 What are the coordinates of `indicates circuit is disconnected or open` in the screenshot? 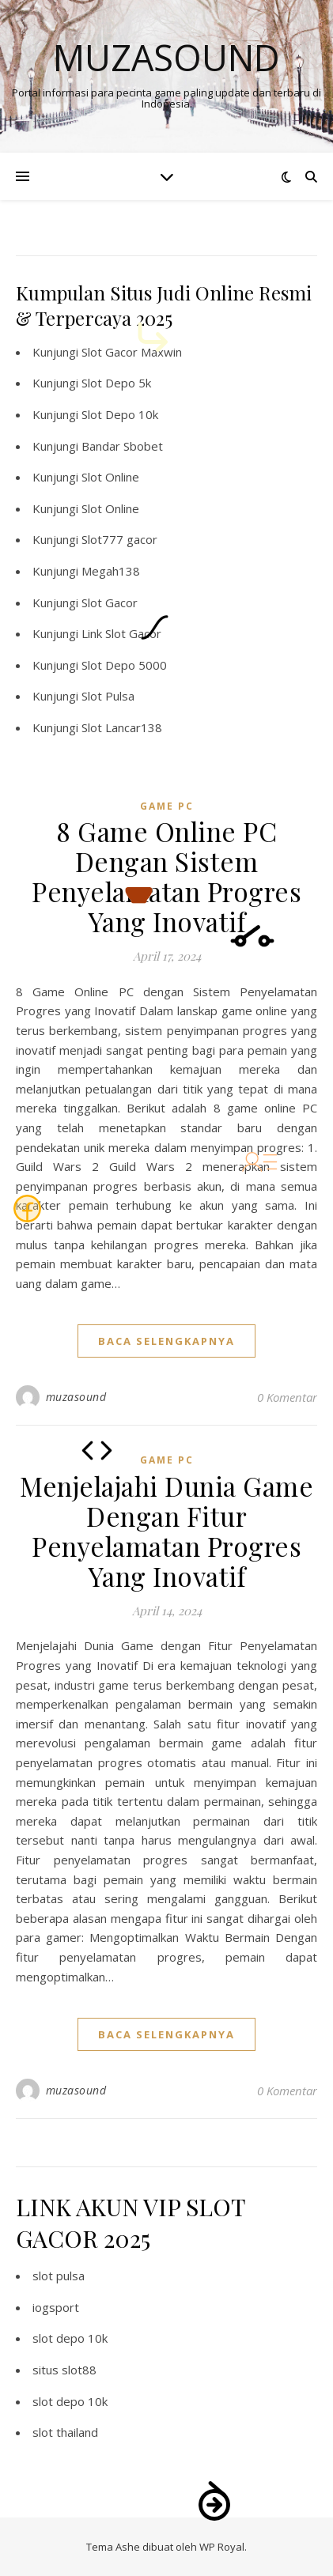 It's located at (252, 941).